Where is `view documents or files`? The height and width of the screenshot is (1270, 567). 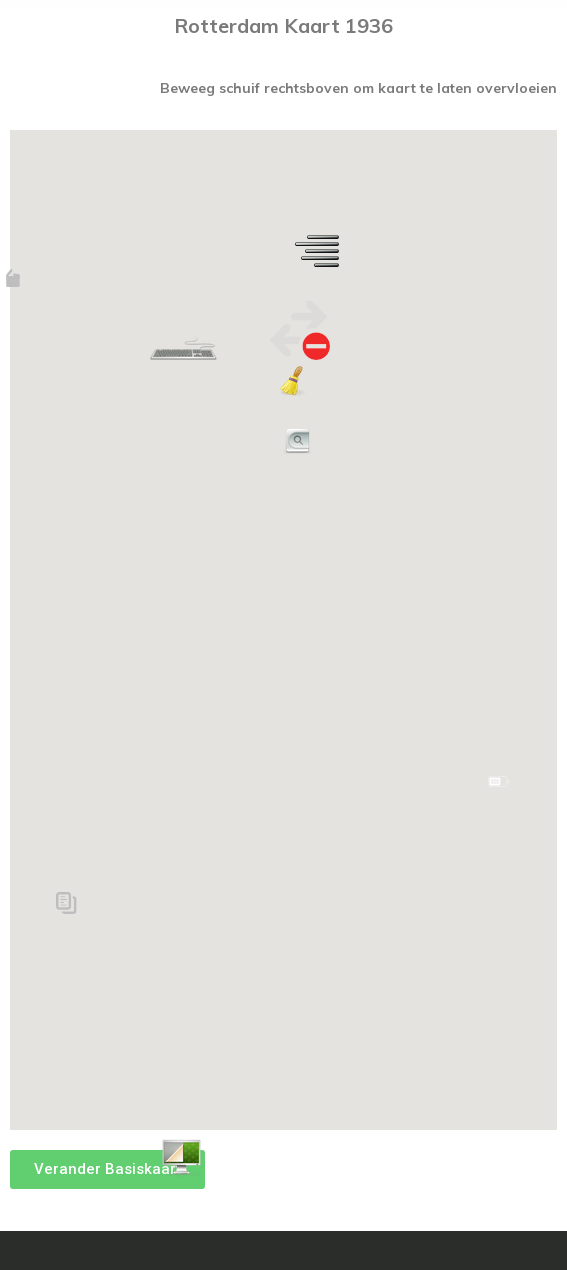 view documents or files is located at coordinates (67, 903).